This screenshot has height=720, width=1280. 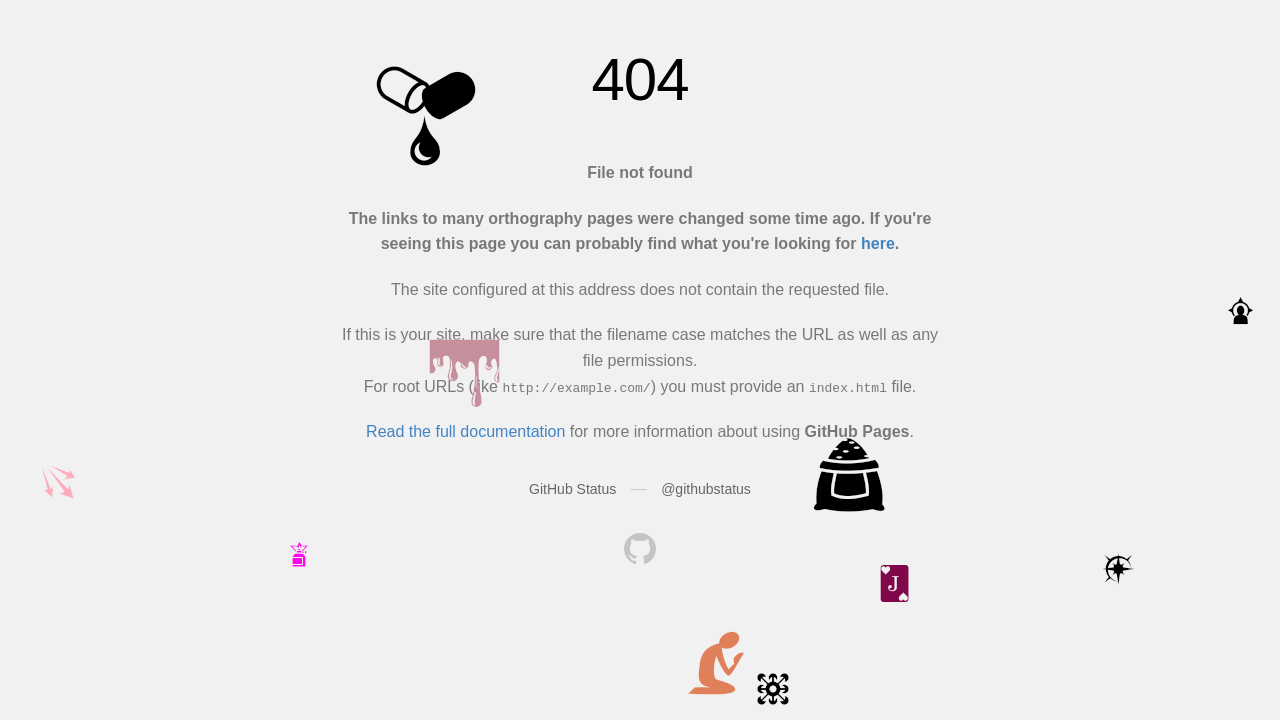 I want to click on indicates an attack or strike action, so click(x=58, y=481).